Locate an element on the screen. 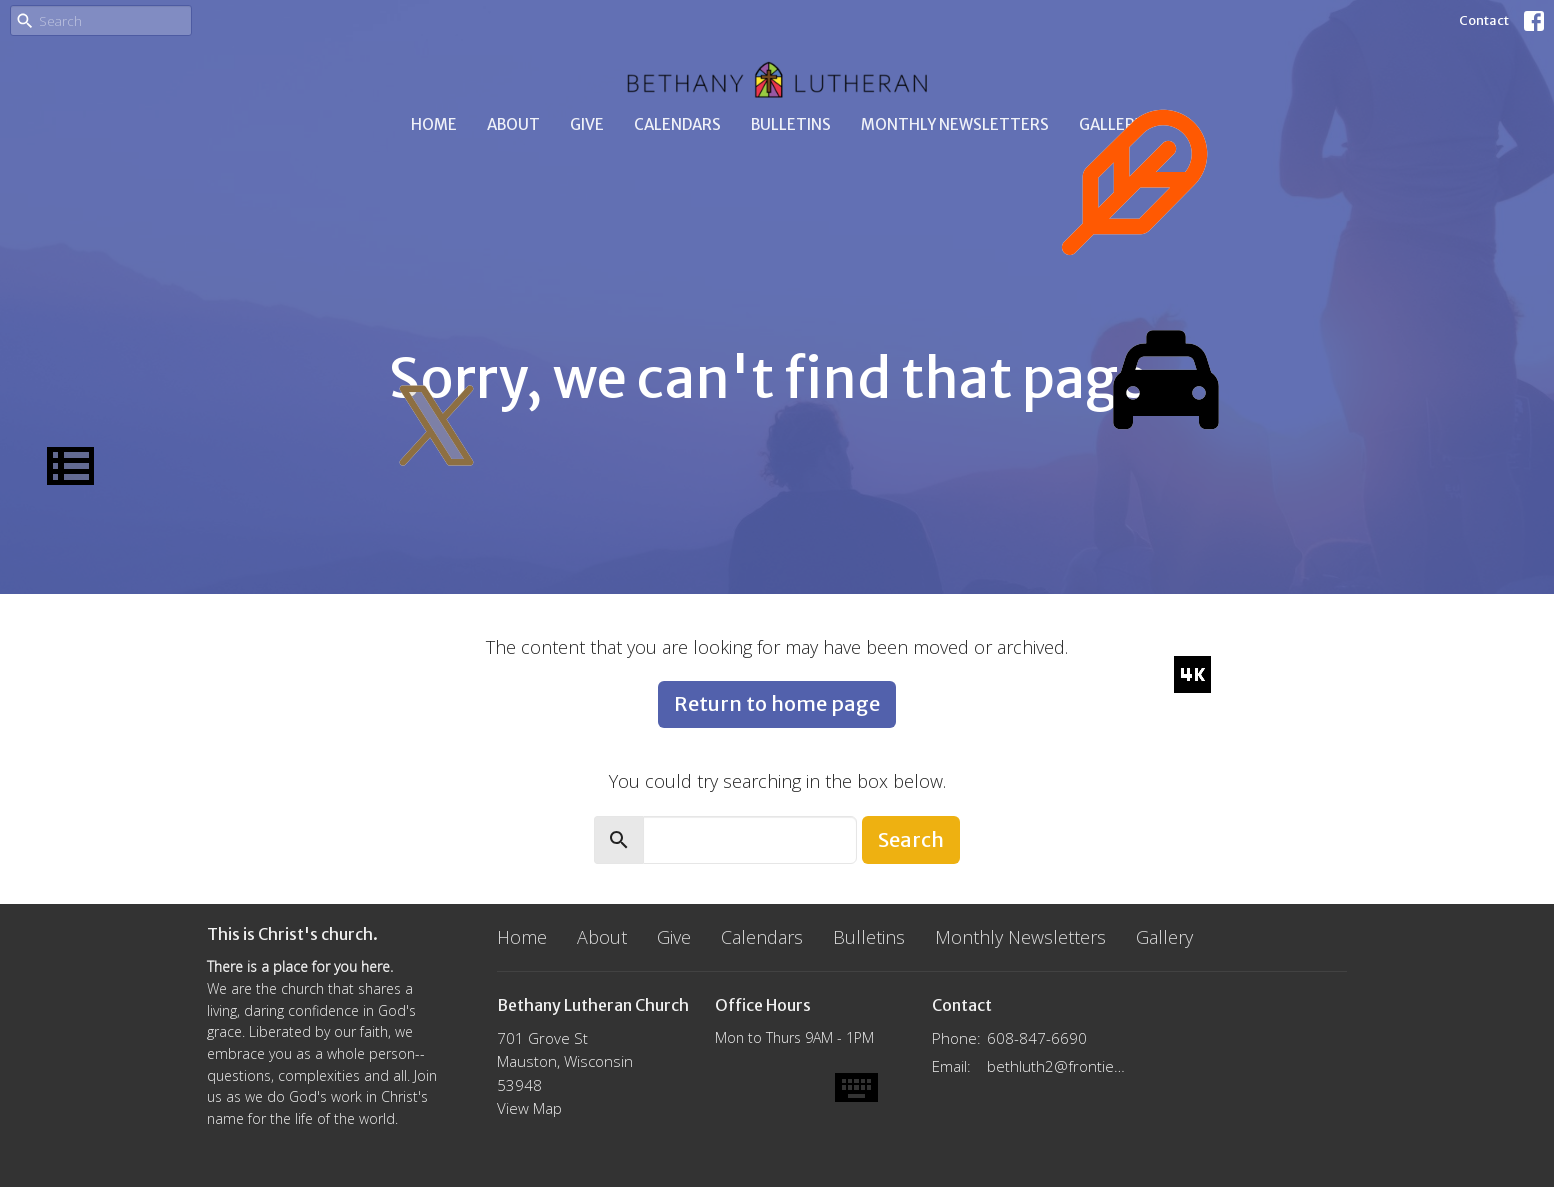 Image resolution: width=1554 pixels, height=1187 pixels. open the X (formerly Twitter) app is located at coordinates (436, 425).